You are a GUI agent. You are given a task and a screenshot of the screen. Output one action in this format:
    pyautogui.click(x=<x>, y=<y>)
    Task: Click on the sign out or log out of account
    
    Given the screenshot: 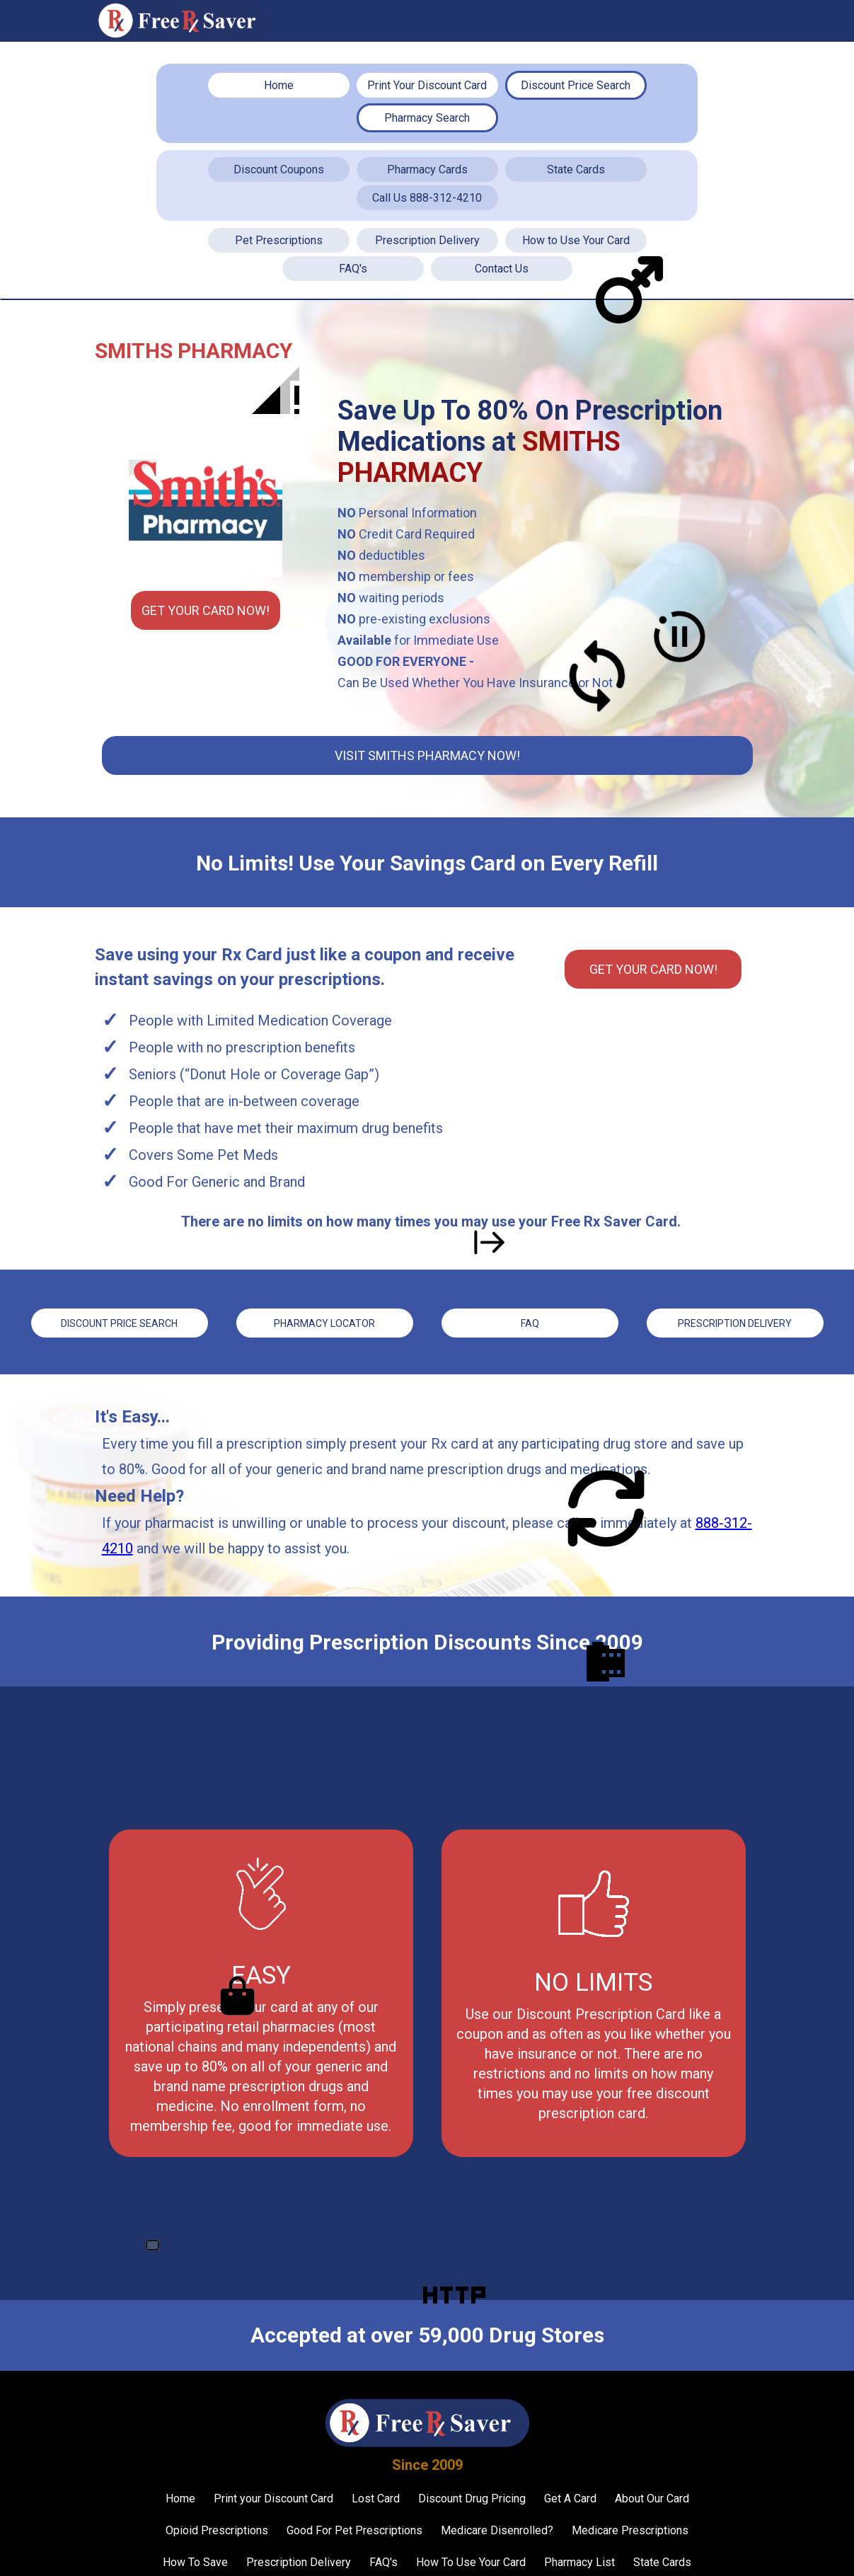 What is the action you would take?
    pyautogui.click(x=489, y=1242)
    